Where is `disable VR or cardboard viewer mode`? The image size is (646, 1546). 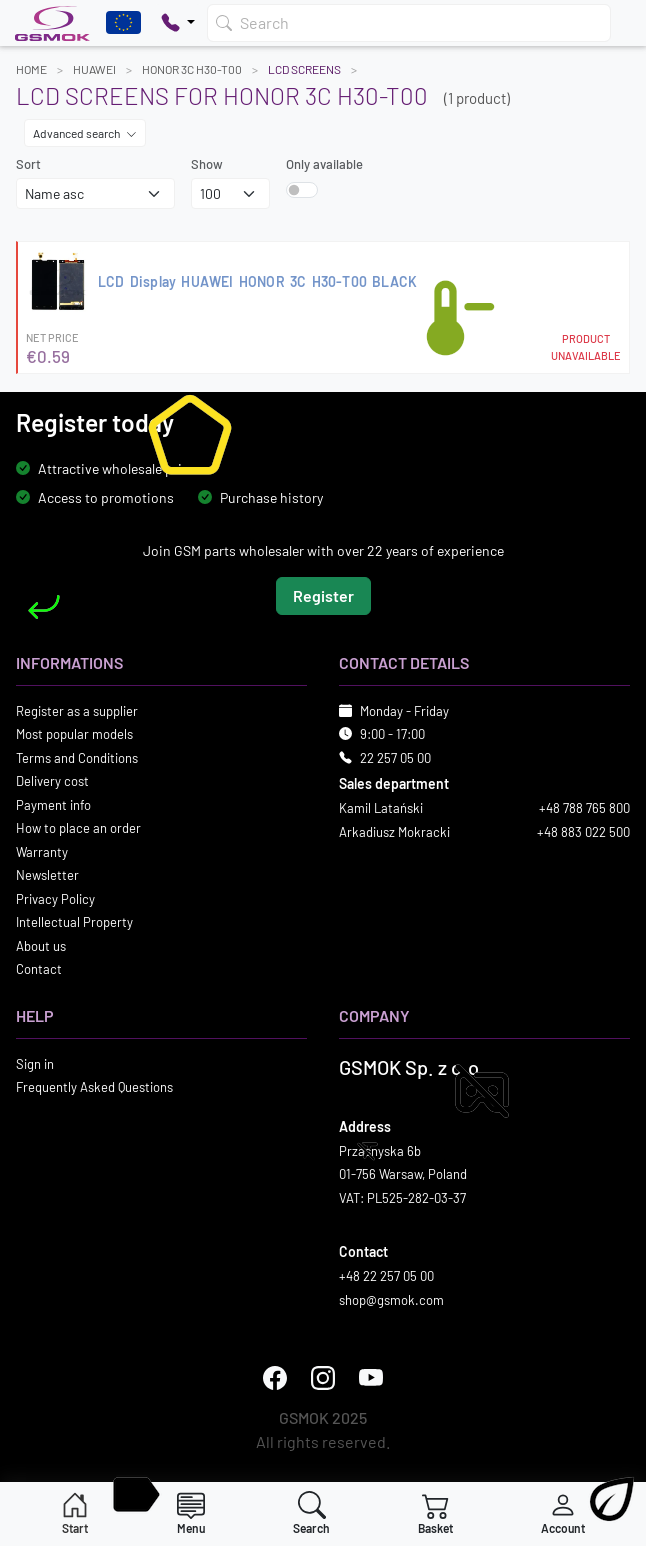 disable VR or cardboard viewer mode is located at coordinates (482, 1091).